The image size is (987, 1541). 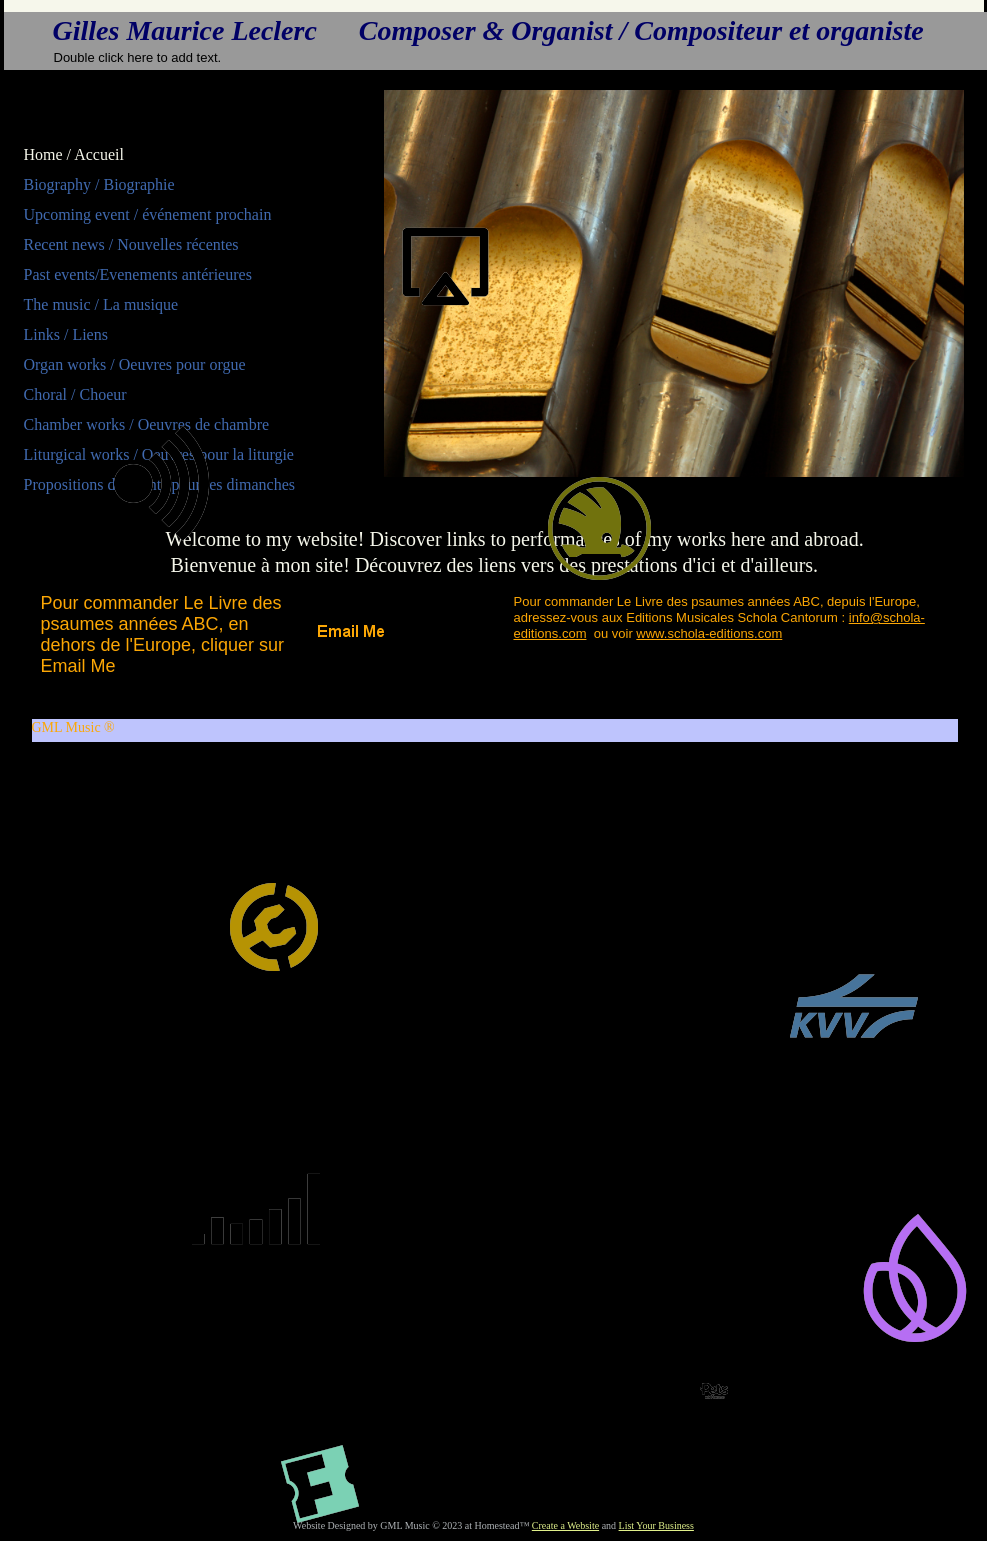 I want to click on stream content to an external display via airplay, so click(x=445, y=266).